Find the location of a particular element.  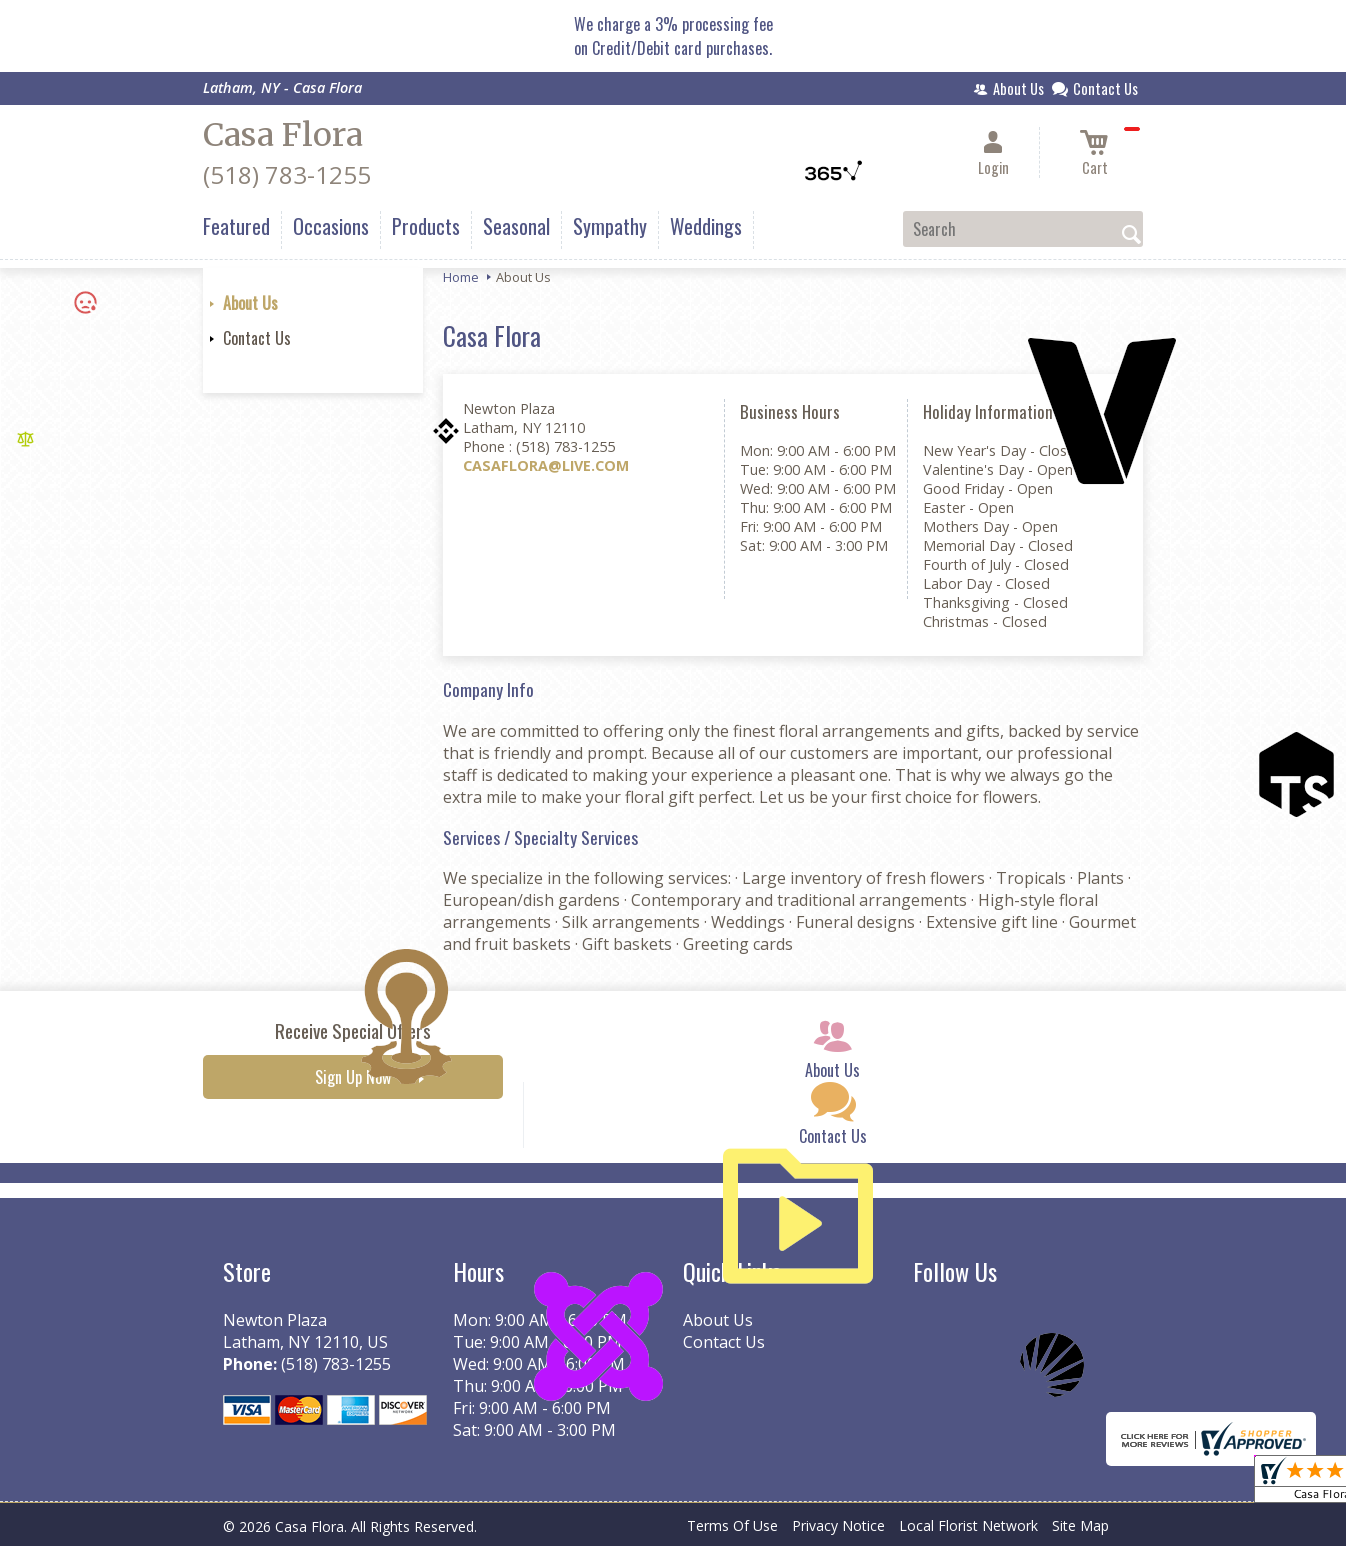

open the Binance cryptocurrency exchange app is located at coordinates (446, 431).